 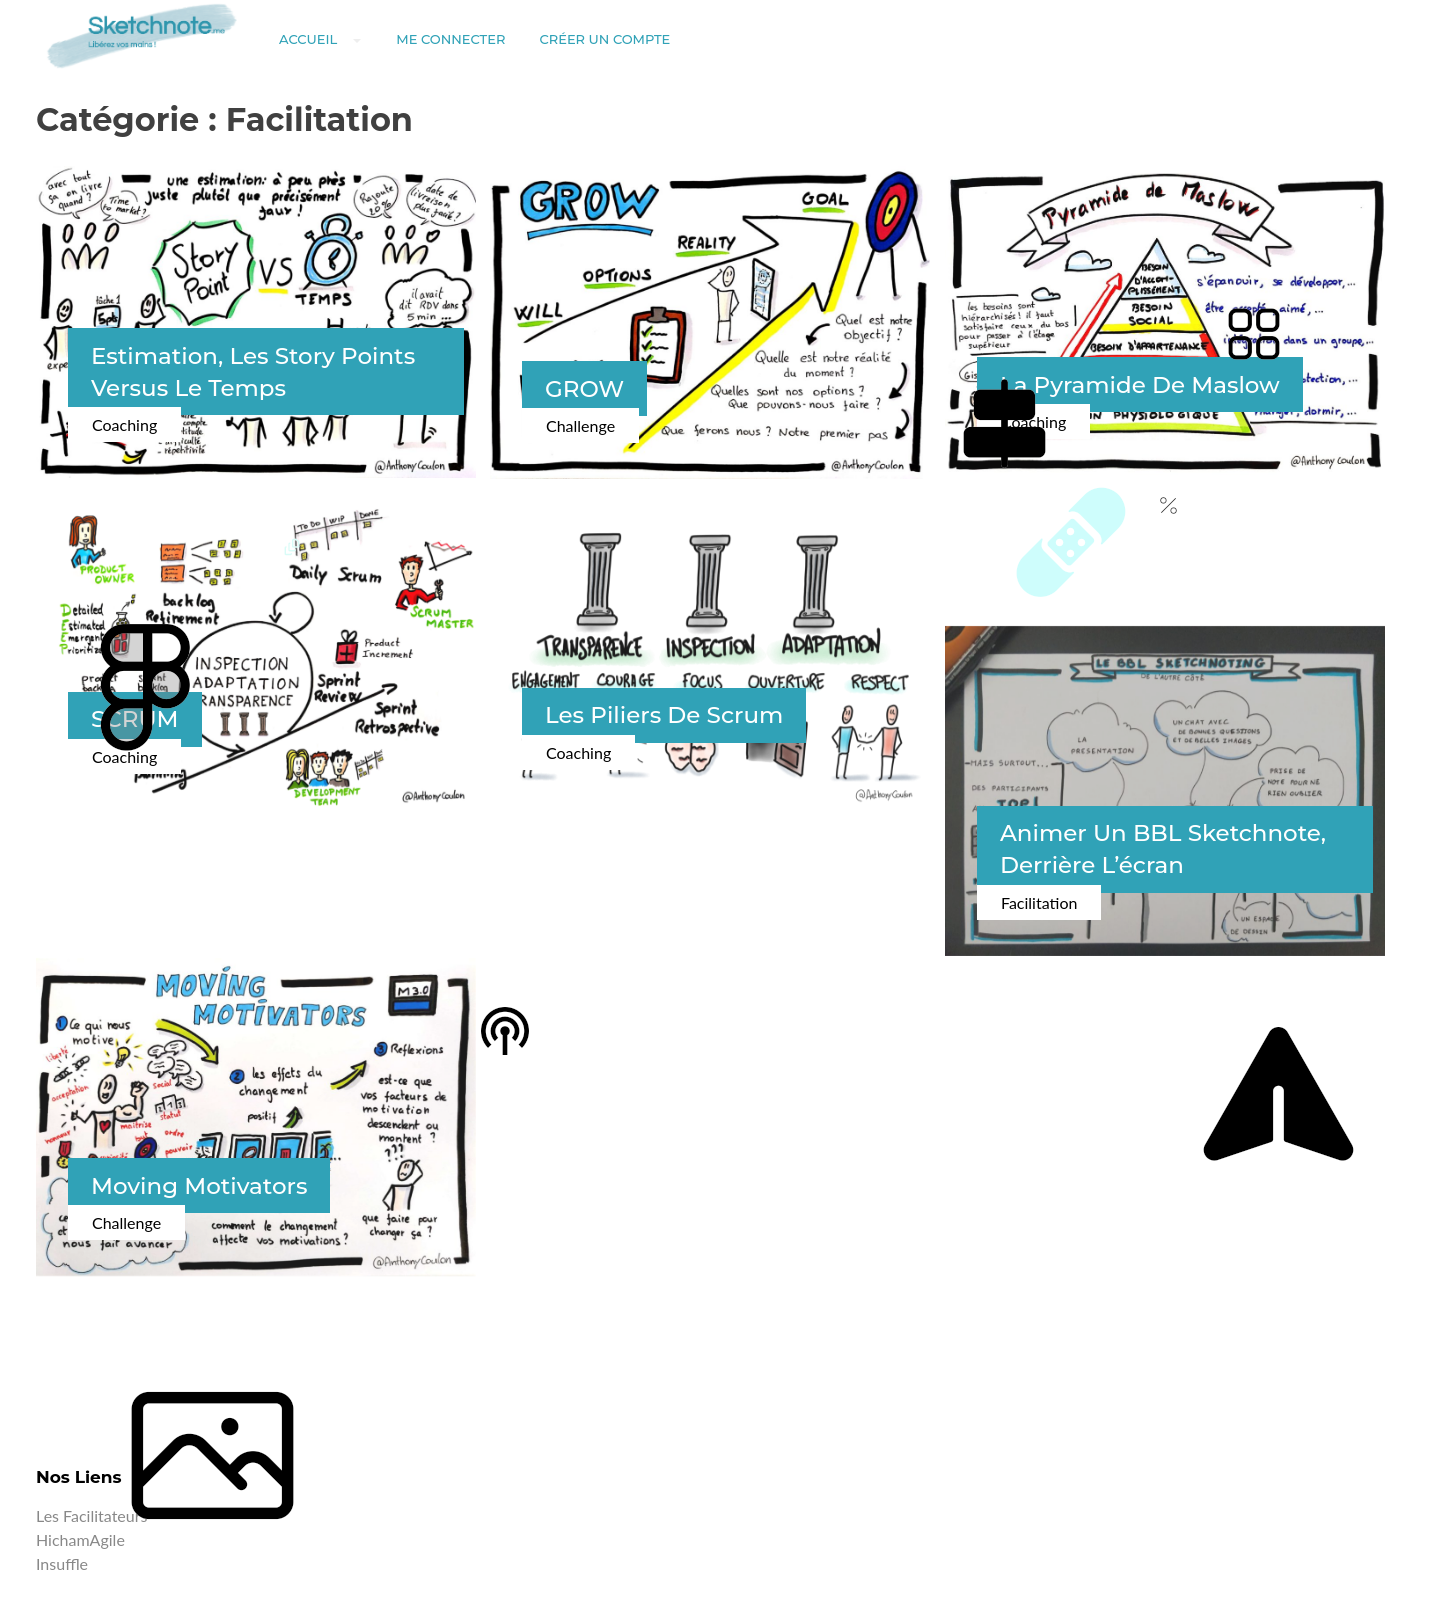 What do you see at coordinates (1254, 334) in the screenshot?
I see `access all apps or applications` at bounding box center [1254, 334].